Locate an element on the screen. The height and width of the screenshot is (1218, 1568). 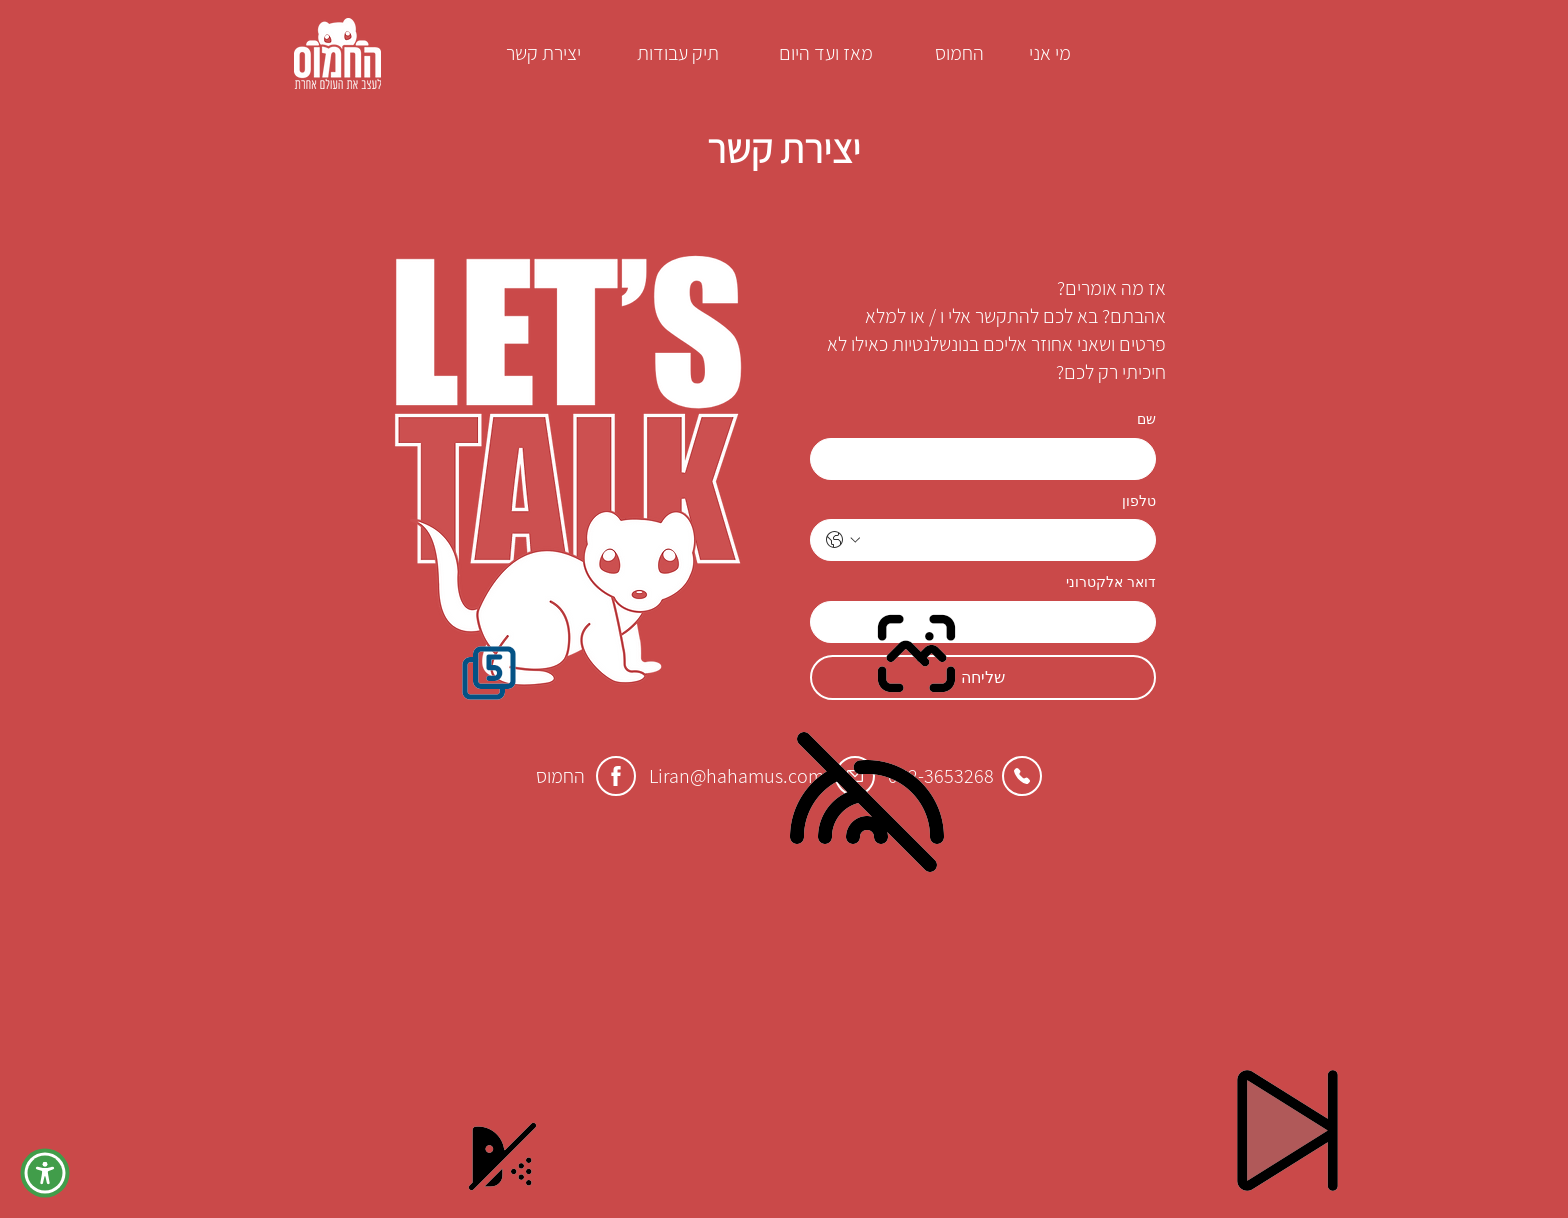
scan or digitize a photo is located at coordinates (916, 653).